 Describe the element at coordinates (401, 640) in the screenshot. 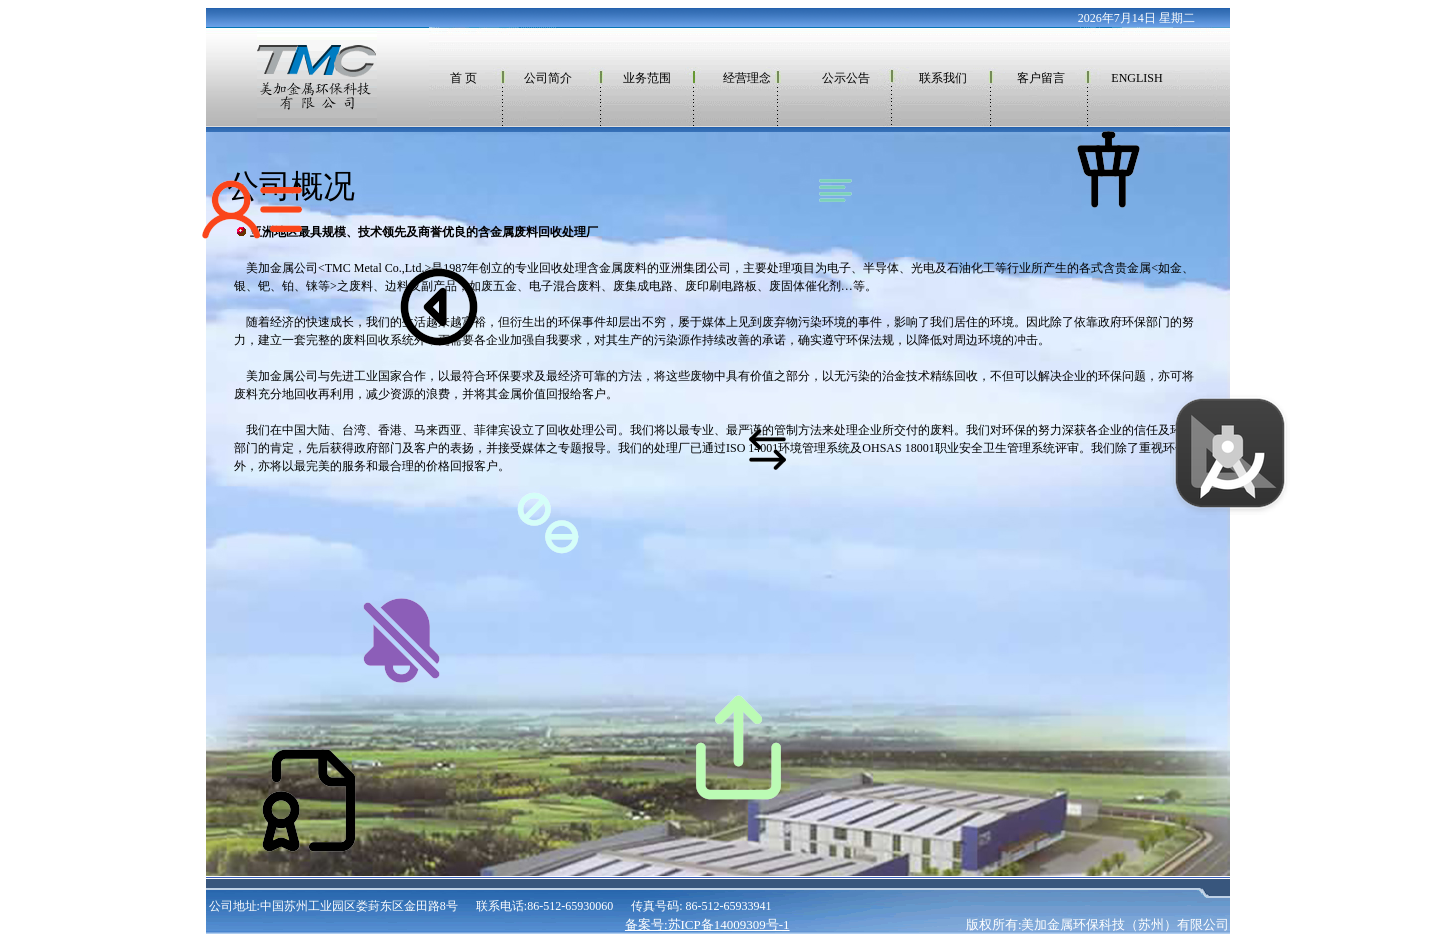

I see `mute notifications` at that location.